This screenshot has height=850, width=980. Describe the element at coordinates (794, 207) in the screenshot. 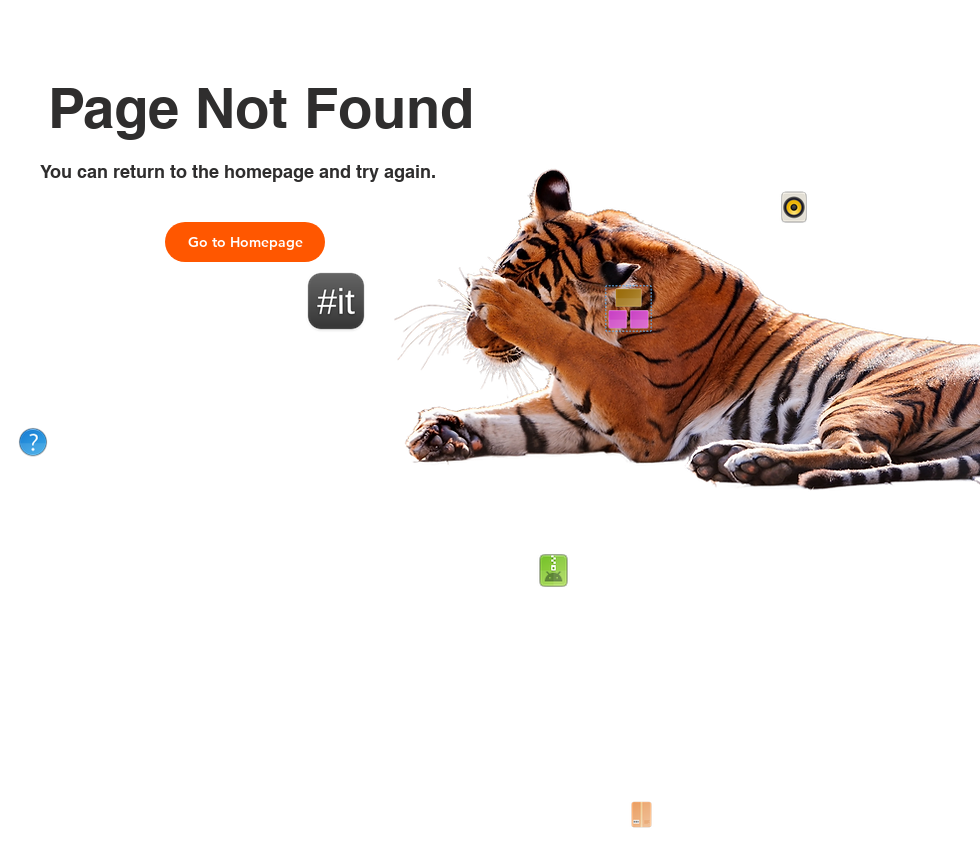

I see `open rhythmbox music player` at that location.